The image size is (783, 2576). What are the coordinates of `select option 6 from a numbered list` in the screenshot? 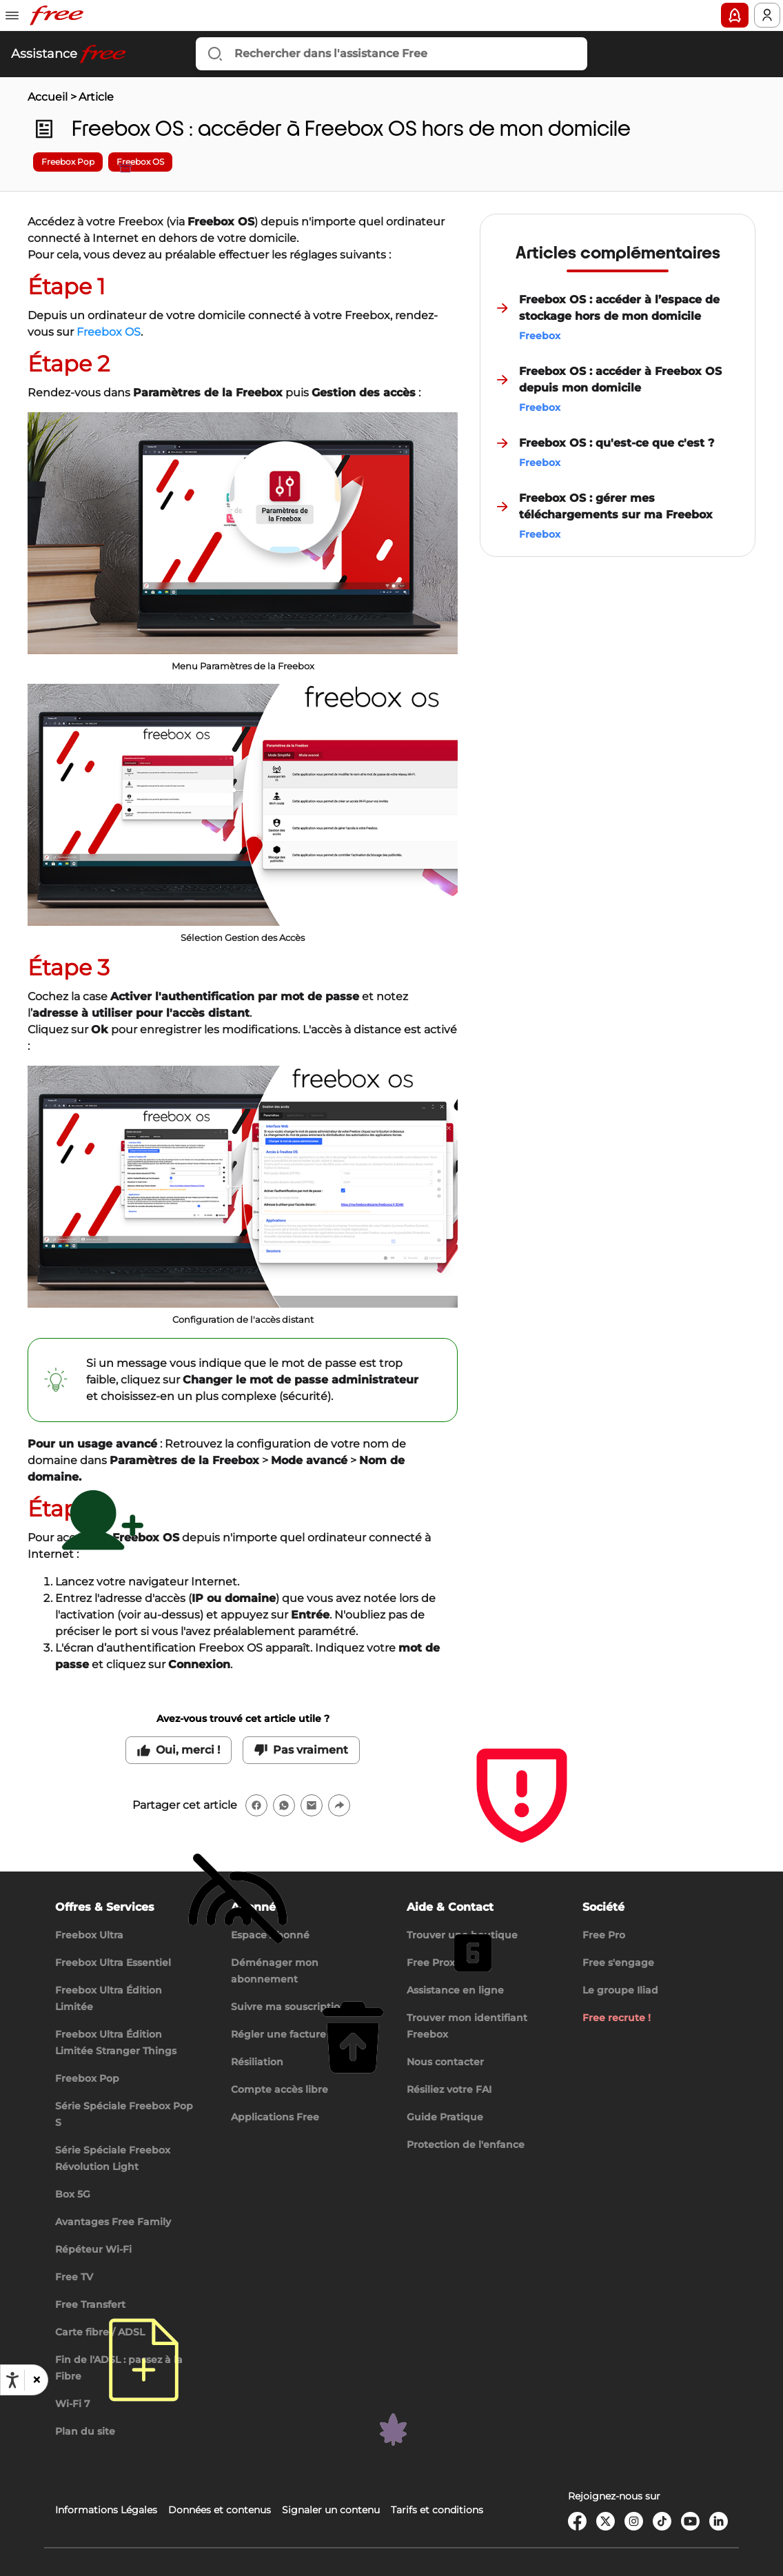 It's located at (473, 1953).